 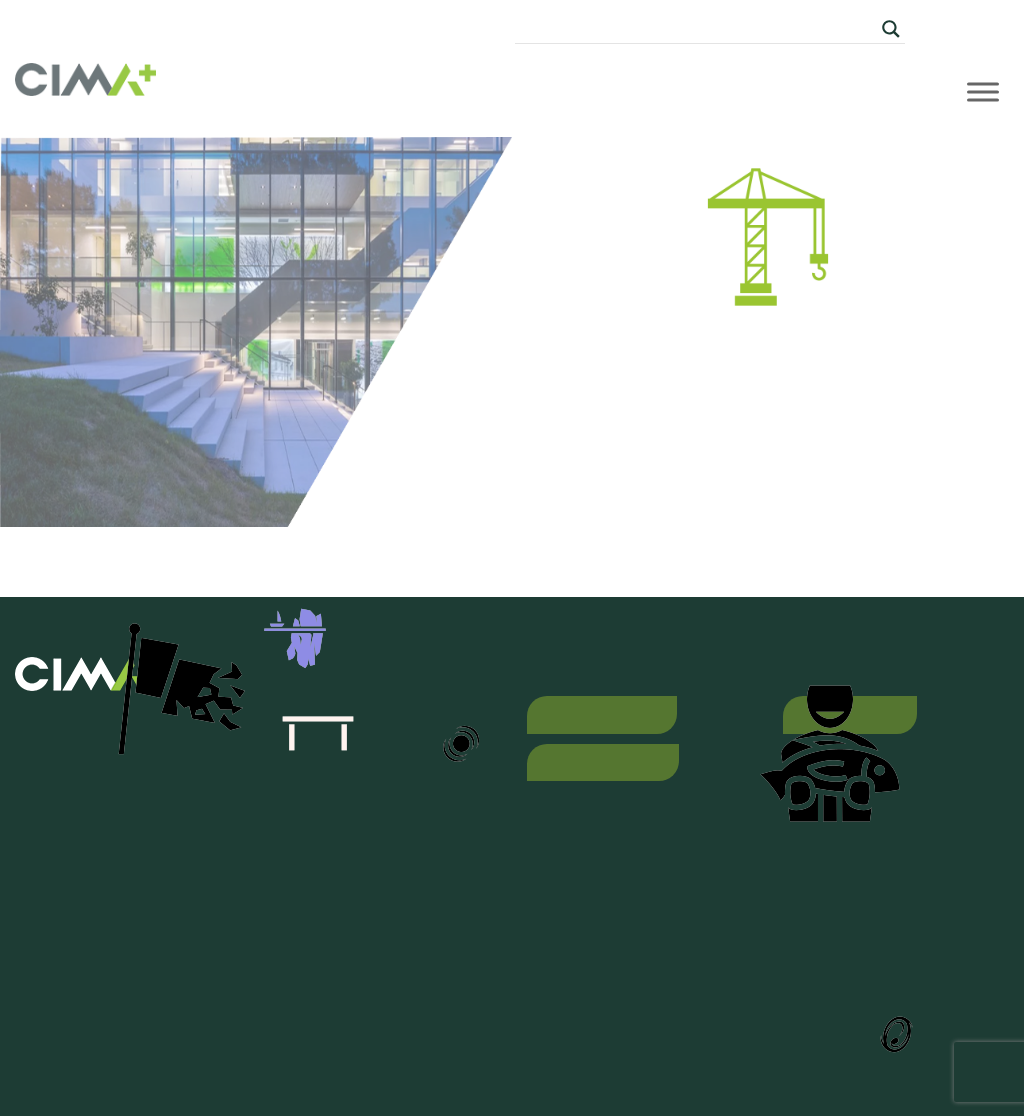 What do you see at coordinates (179, 688) in the screenshot?
I see `indicates a defeated faction or conquered territory` at bounding box center [179, 688].